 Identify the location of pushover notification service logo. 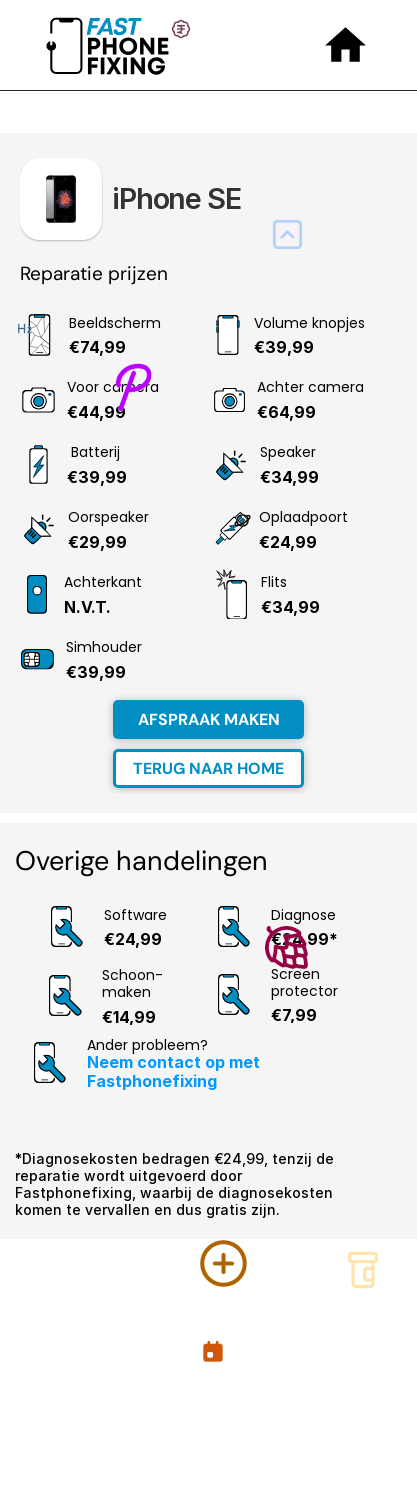
(132, 387).